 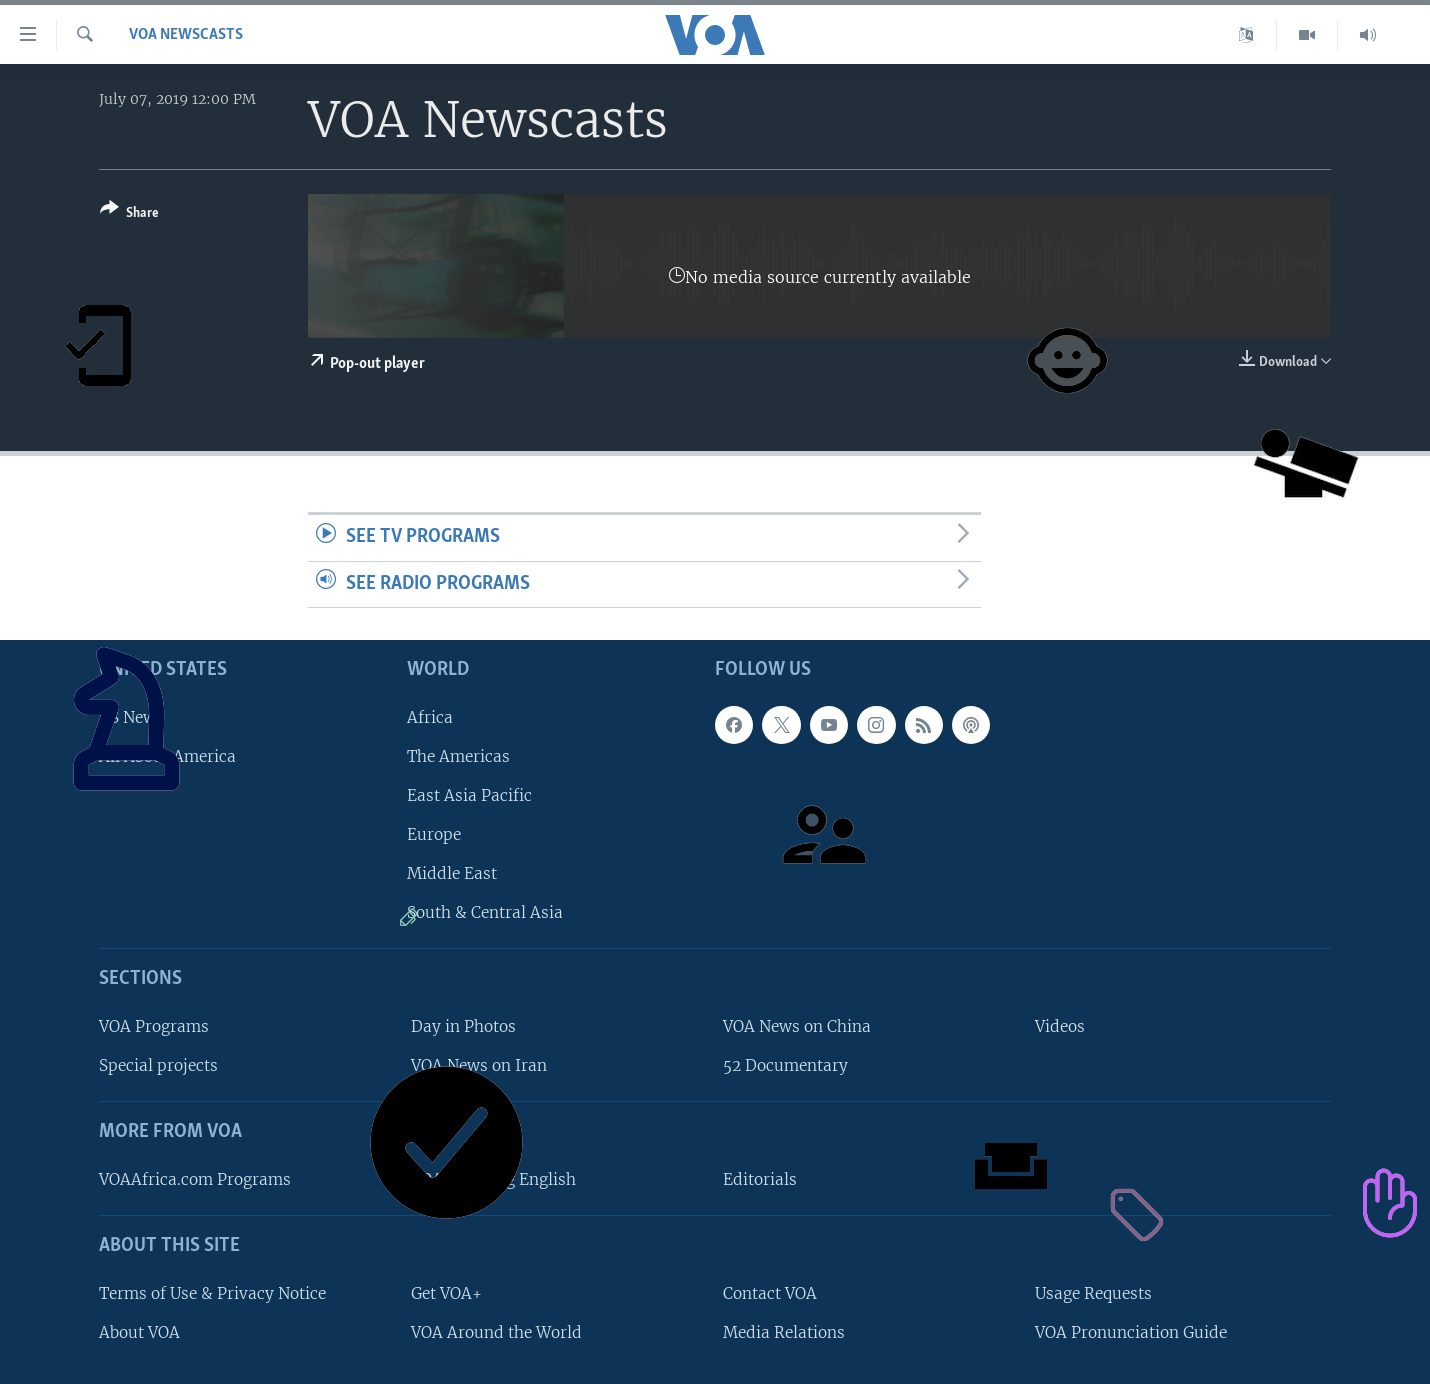 I want to click on edit or modify content, so click(x=408, y=917).